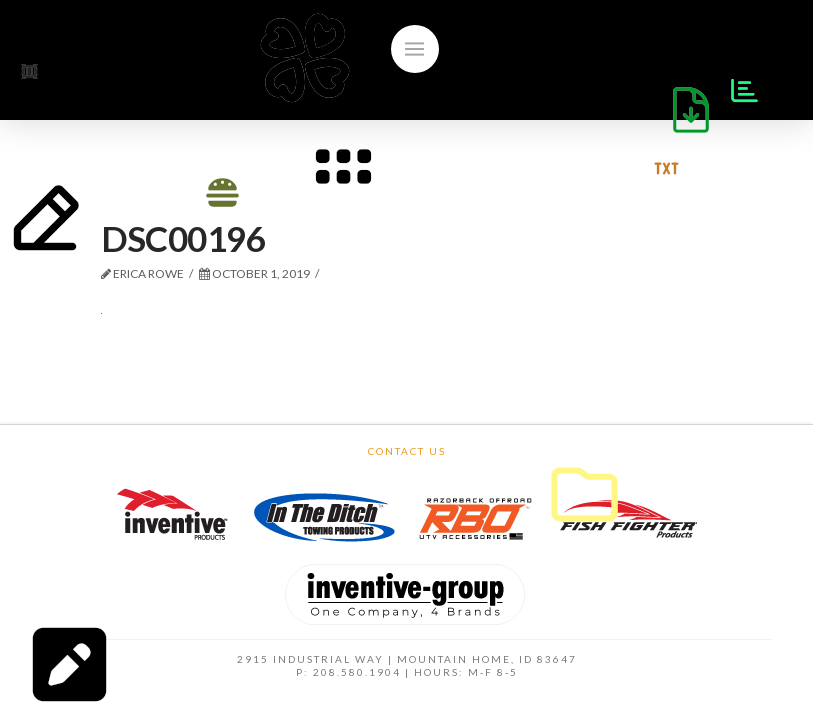 The width and height of the screenshot is (813, 720). Describe the element at coordinates (666, 168) in the screenshot. I see `indicates a plain text file format` at that location.